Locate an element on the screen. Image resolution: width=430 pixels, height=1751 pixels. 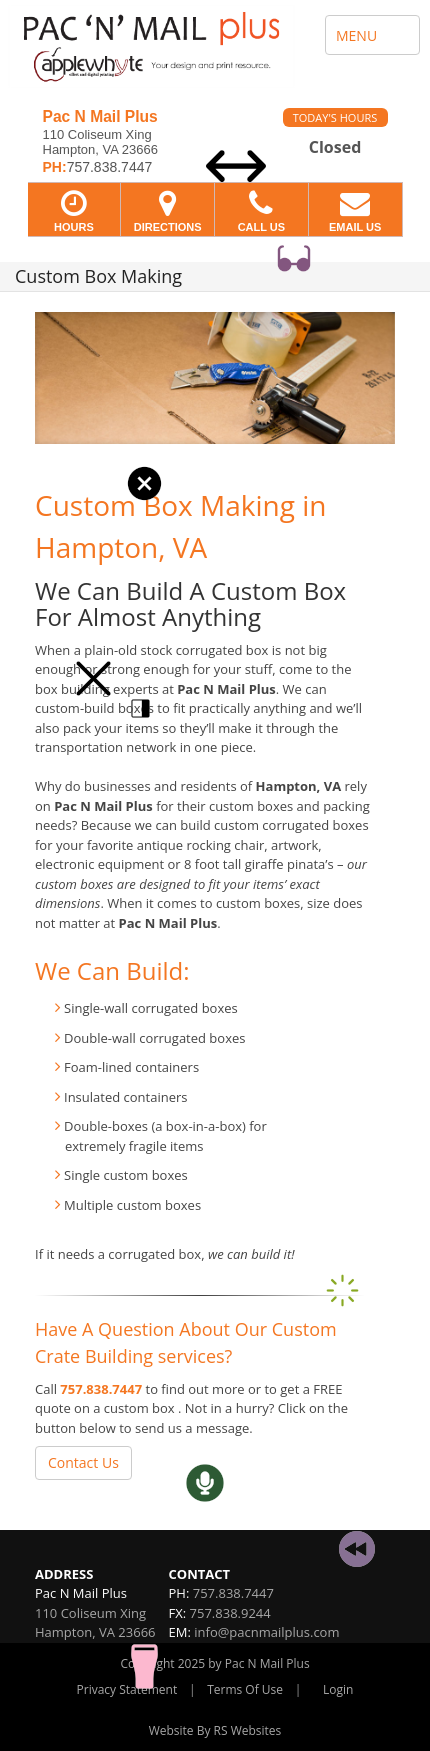
resize or adjust width horizontally is located at coordinates (236, 167).